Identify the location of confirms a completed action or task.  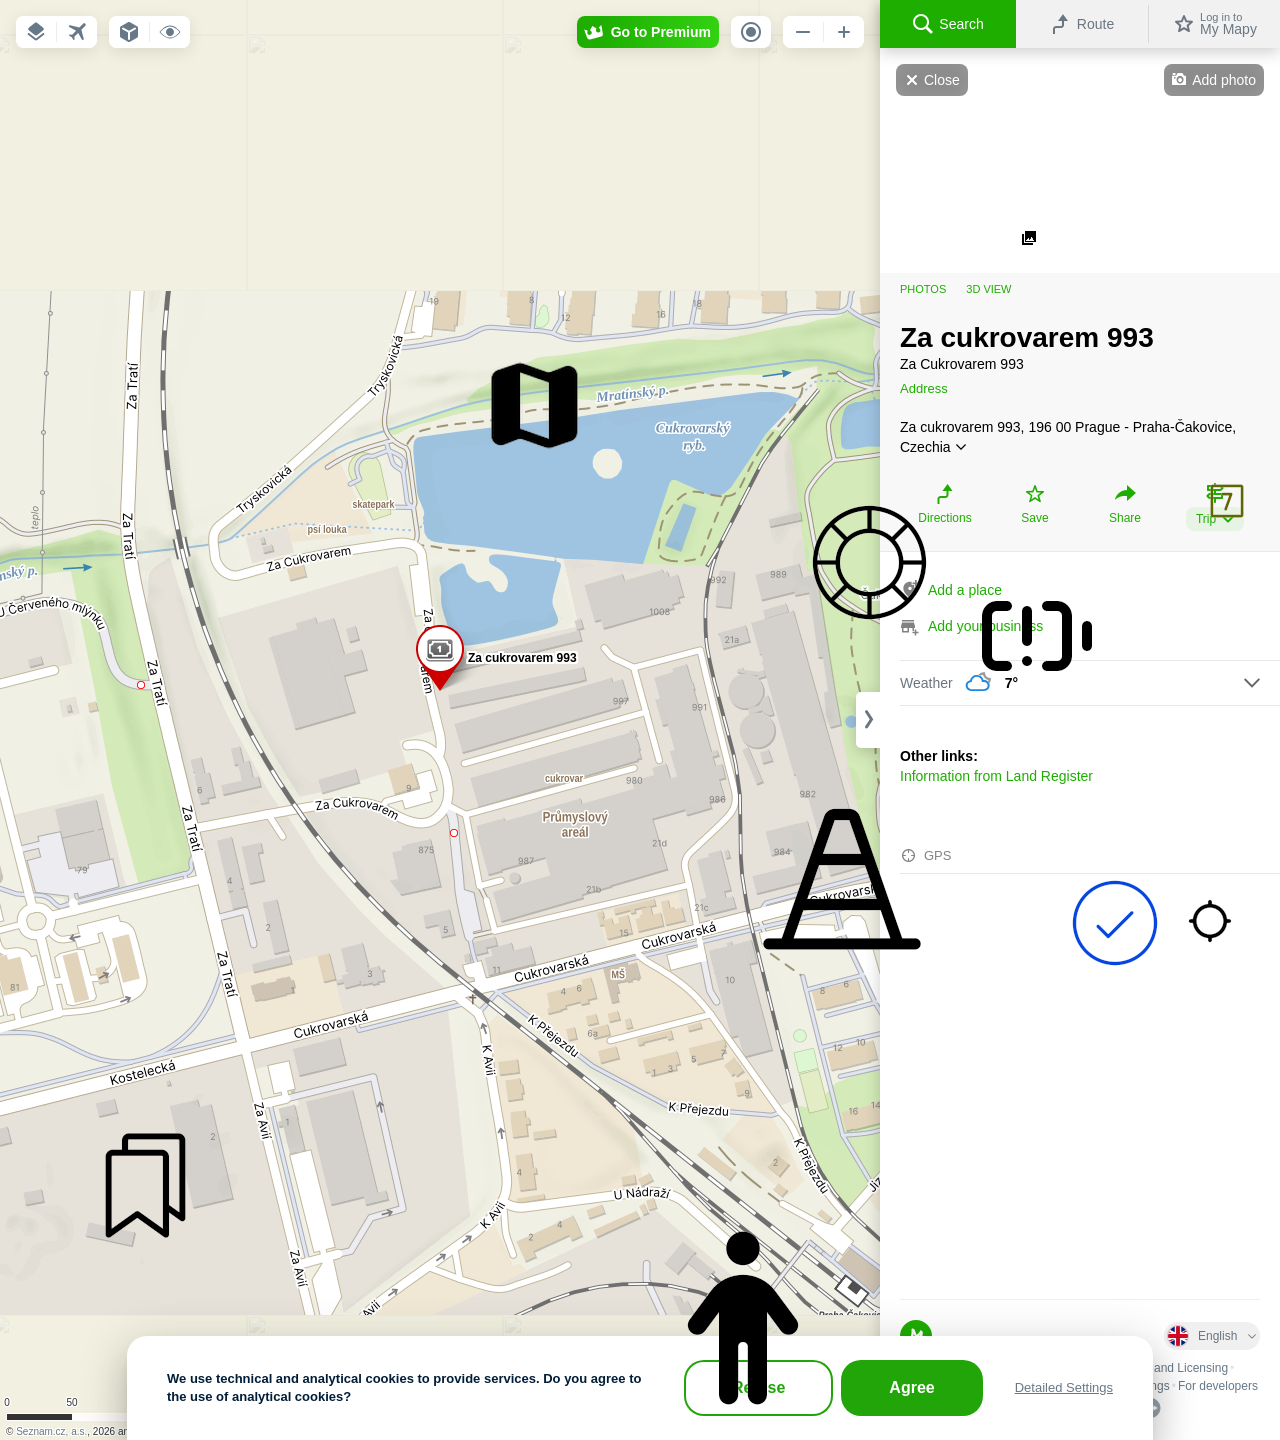
(1115, 923).